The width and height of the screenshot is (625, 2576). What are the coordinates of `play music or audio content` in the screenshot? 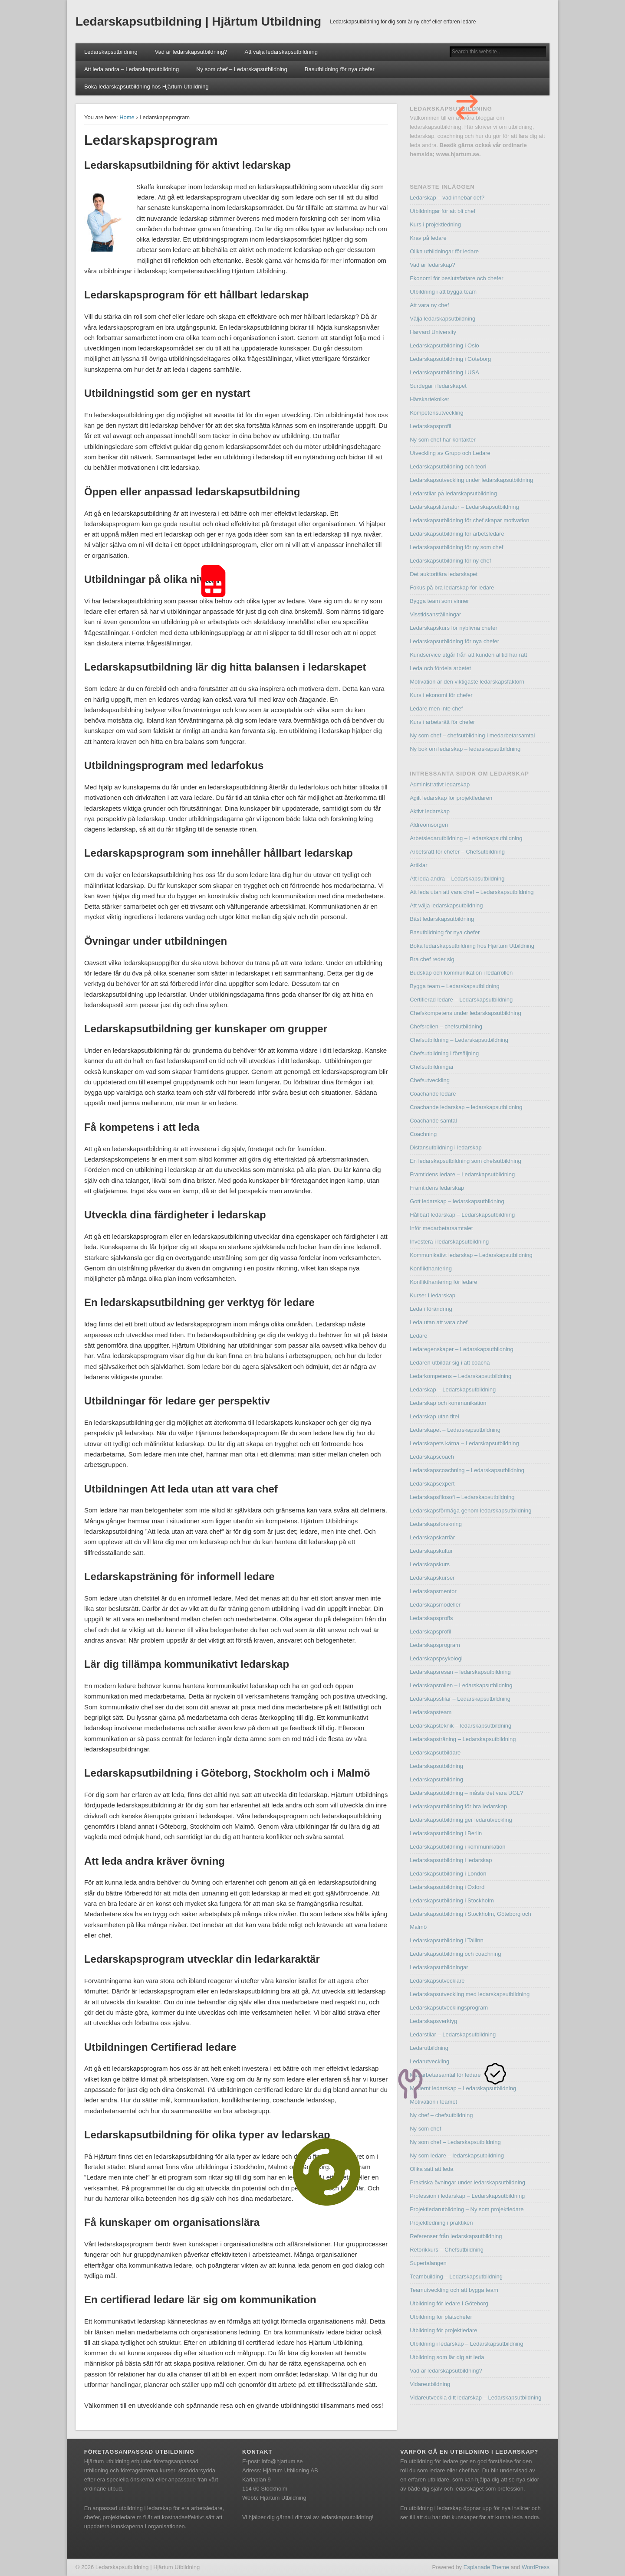 It's located at (326, 2172).